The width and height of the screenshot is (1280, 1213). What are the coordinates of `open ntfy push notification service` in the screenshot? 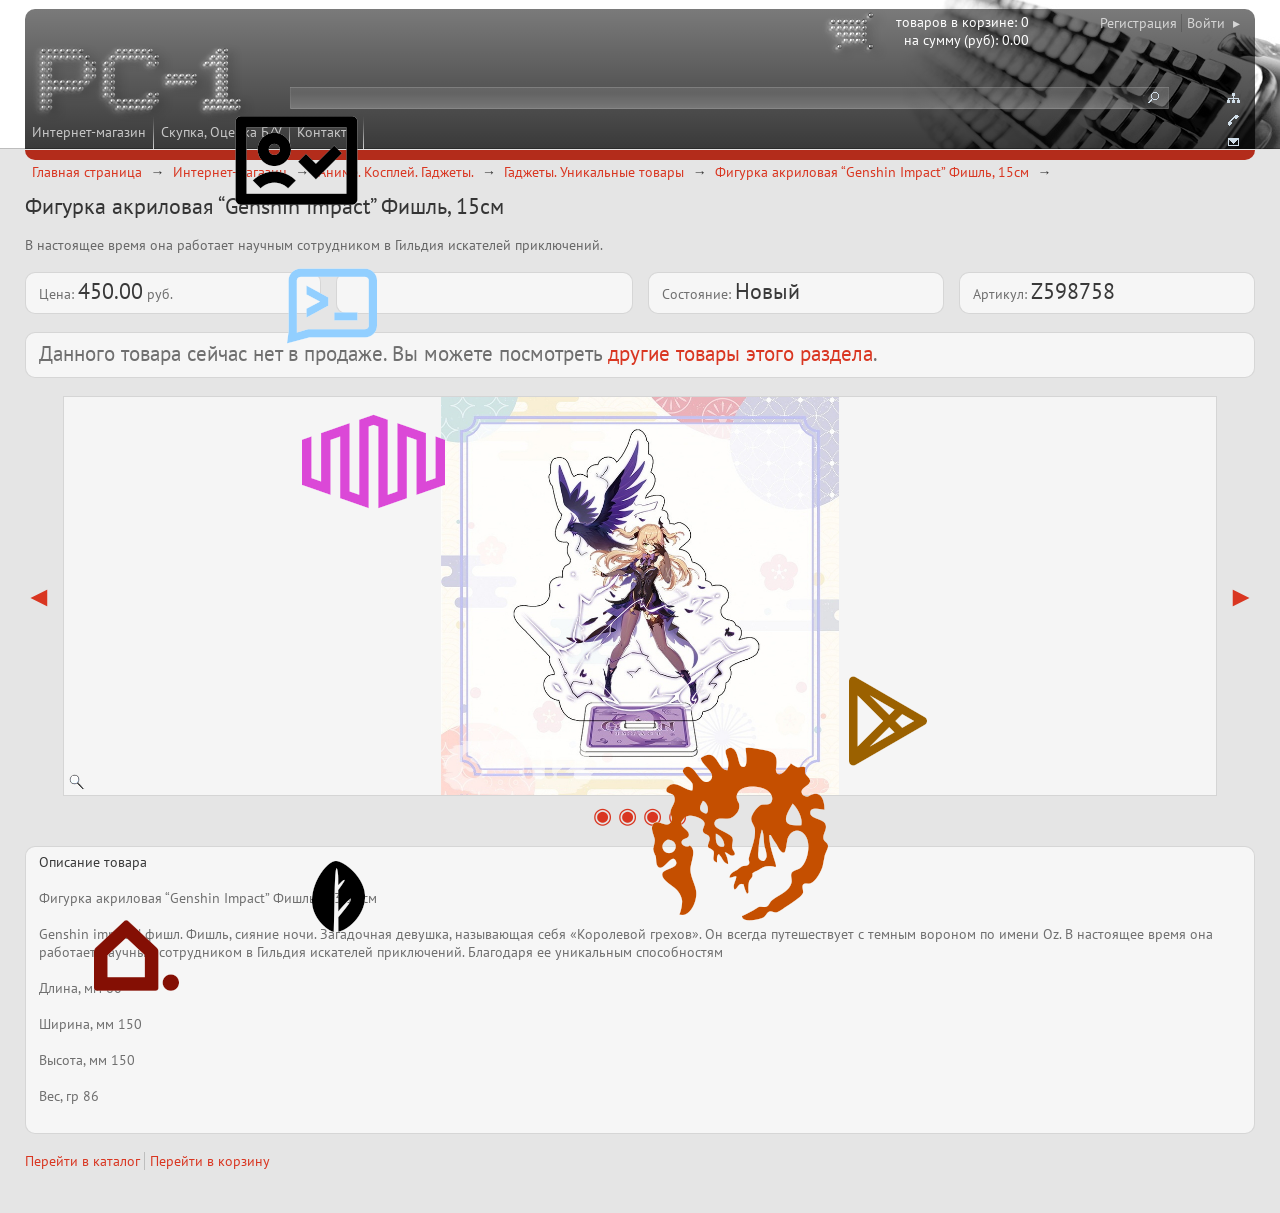 It's located at (332, 306).